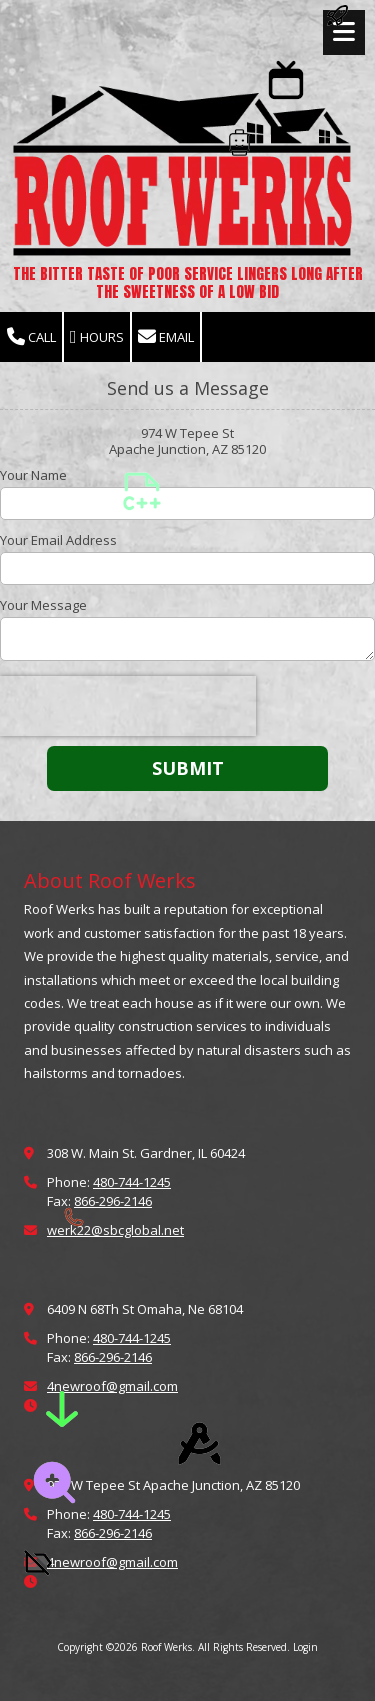 The image size is (375, 1701). What do you see at coordinates (54, 1482) in the screenshot?
I see `zoom in on content` at bounding box center [54, 1482].